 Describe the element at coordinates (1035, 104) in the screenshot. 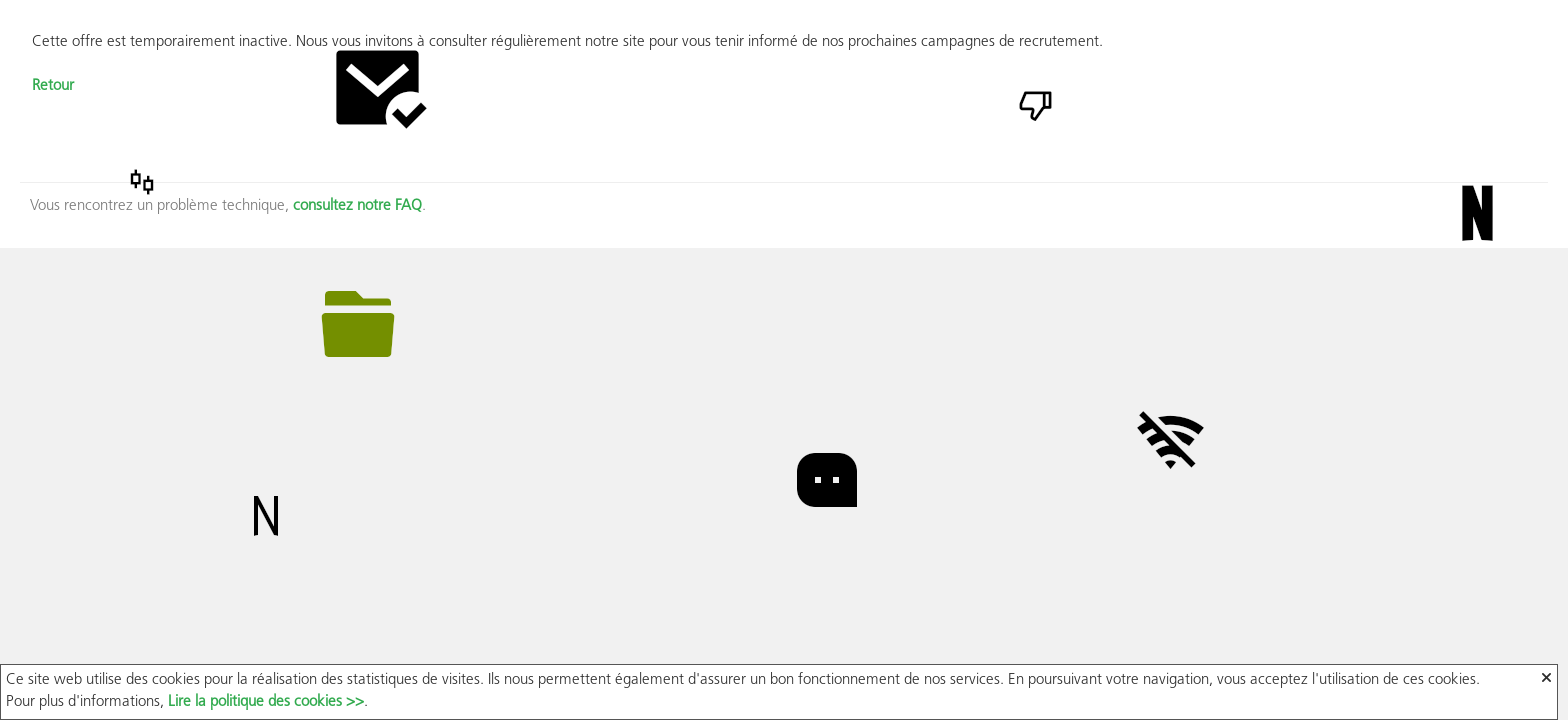

I see `dislike or downvote content` at that location.